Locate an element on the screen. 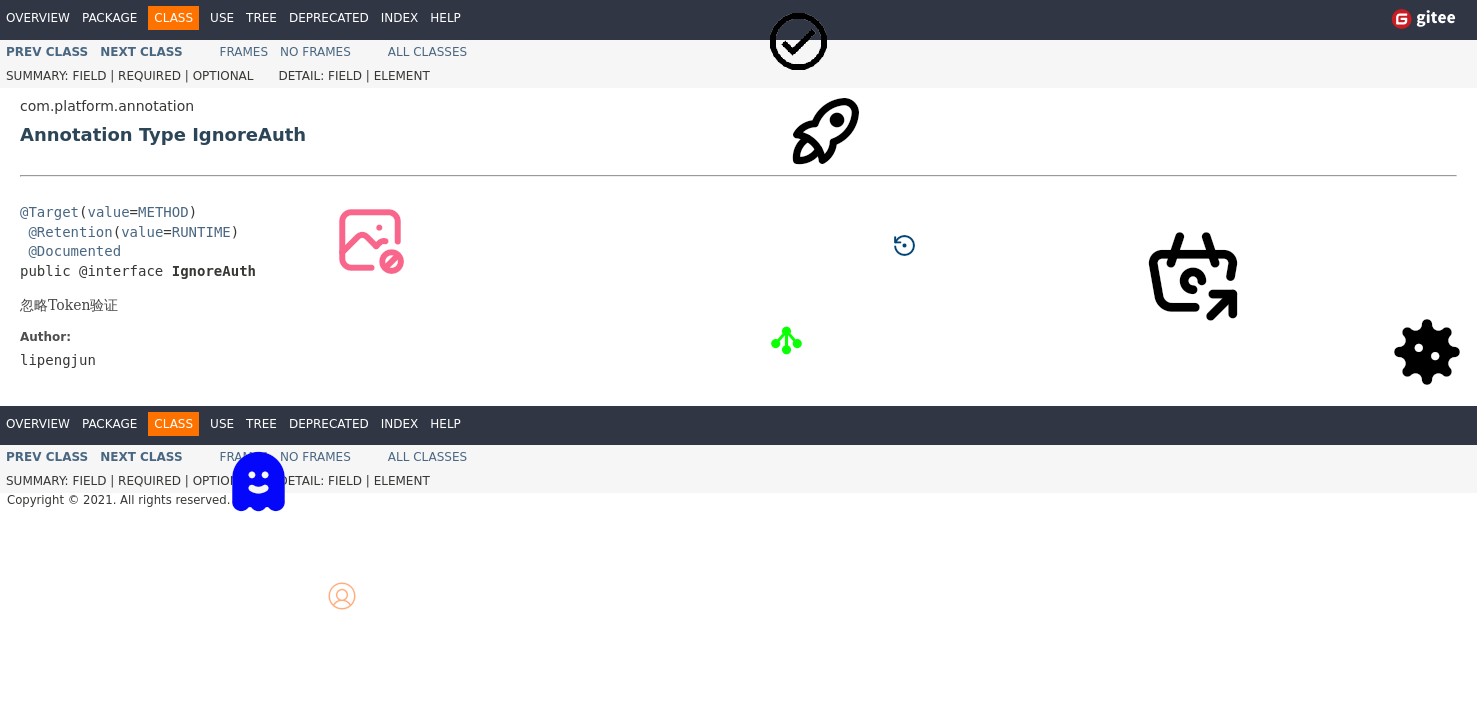 This screenshot has height=720, width=1477. view your profile is located at coordinates (342, 596).